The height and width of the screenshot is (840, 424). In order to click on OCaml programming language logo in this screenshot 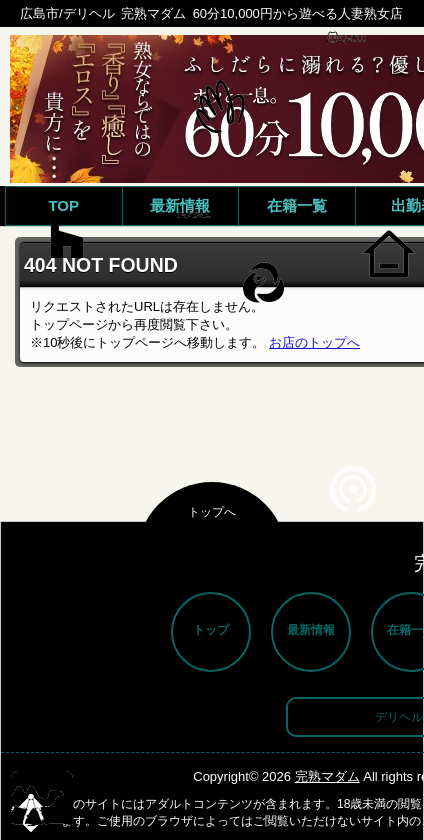, I will do `click(42, 798)`.